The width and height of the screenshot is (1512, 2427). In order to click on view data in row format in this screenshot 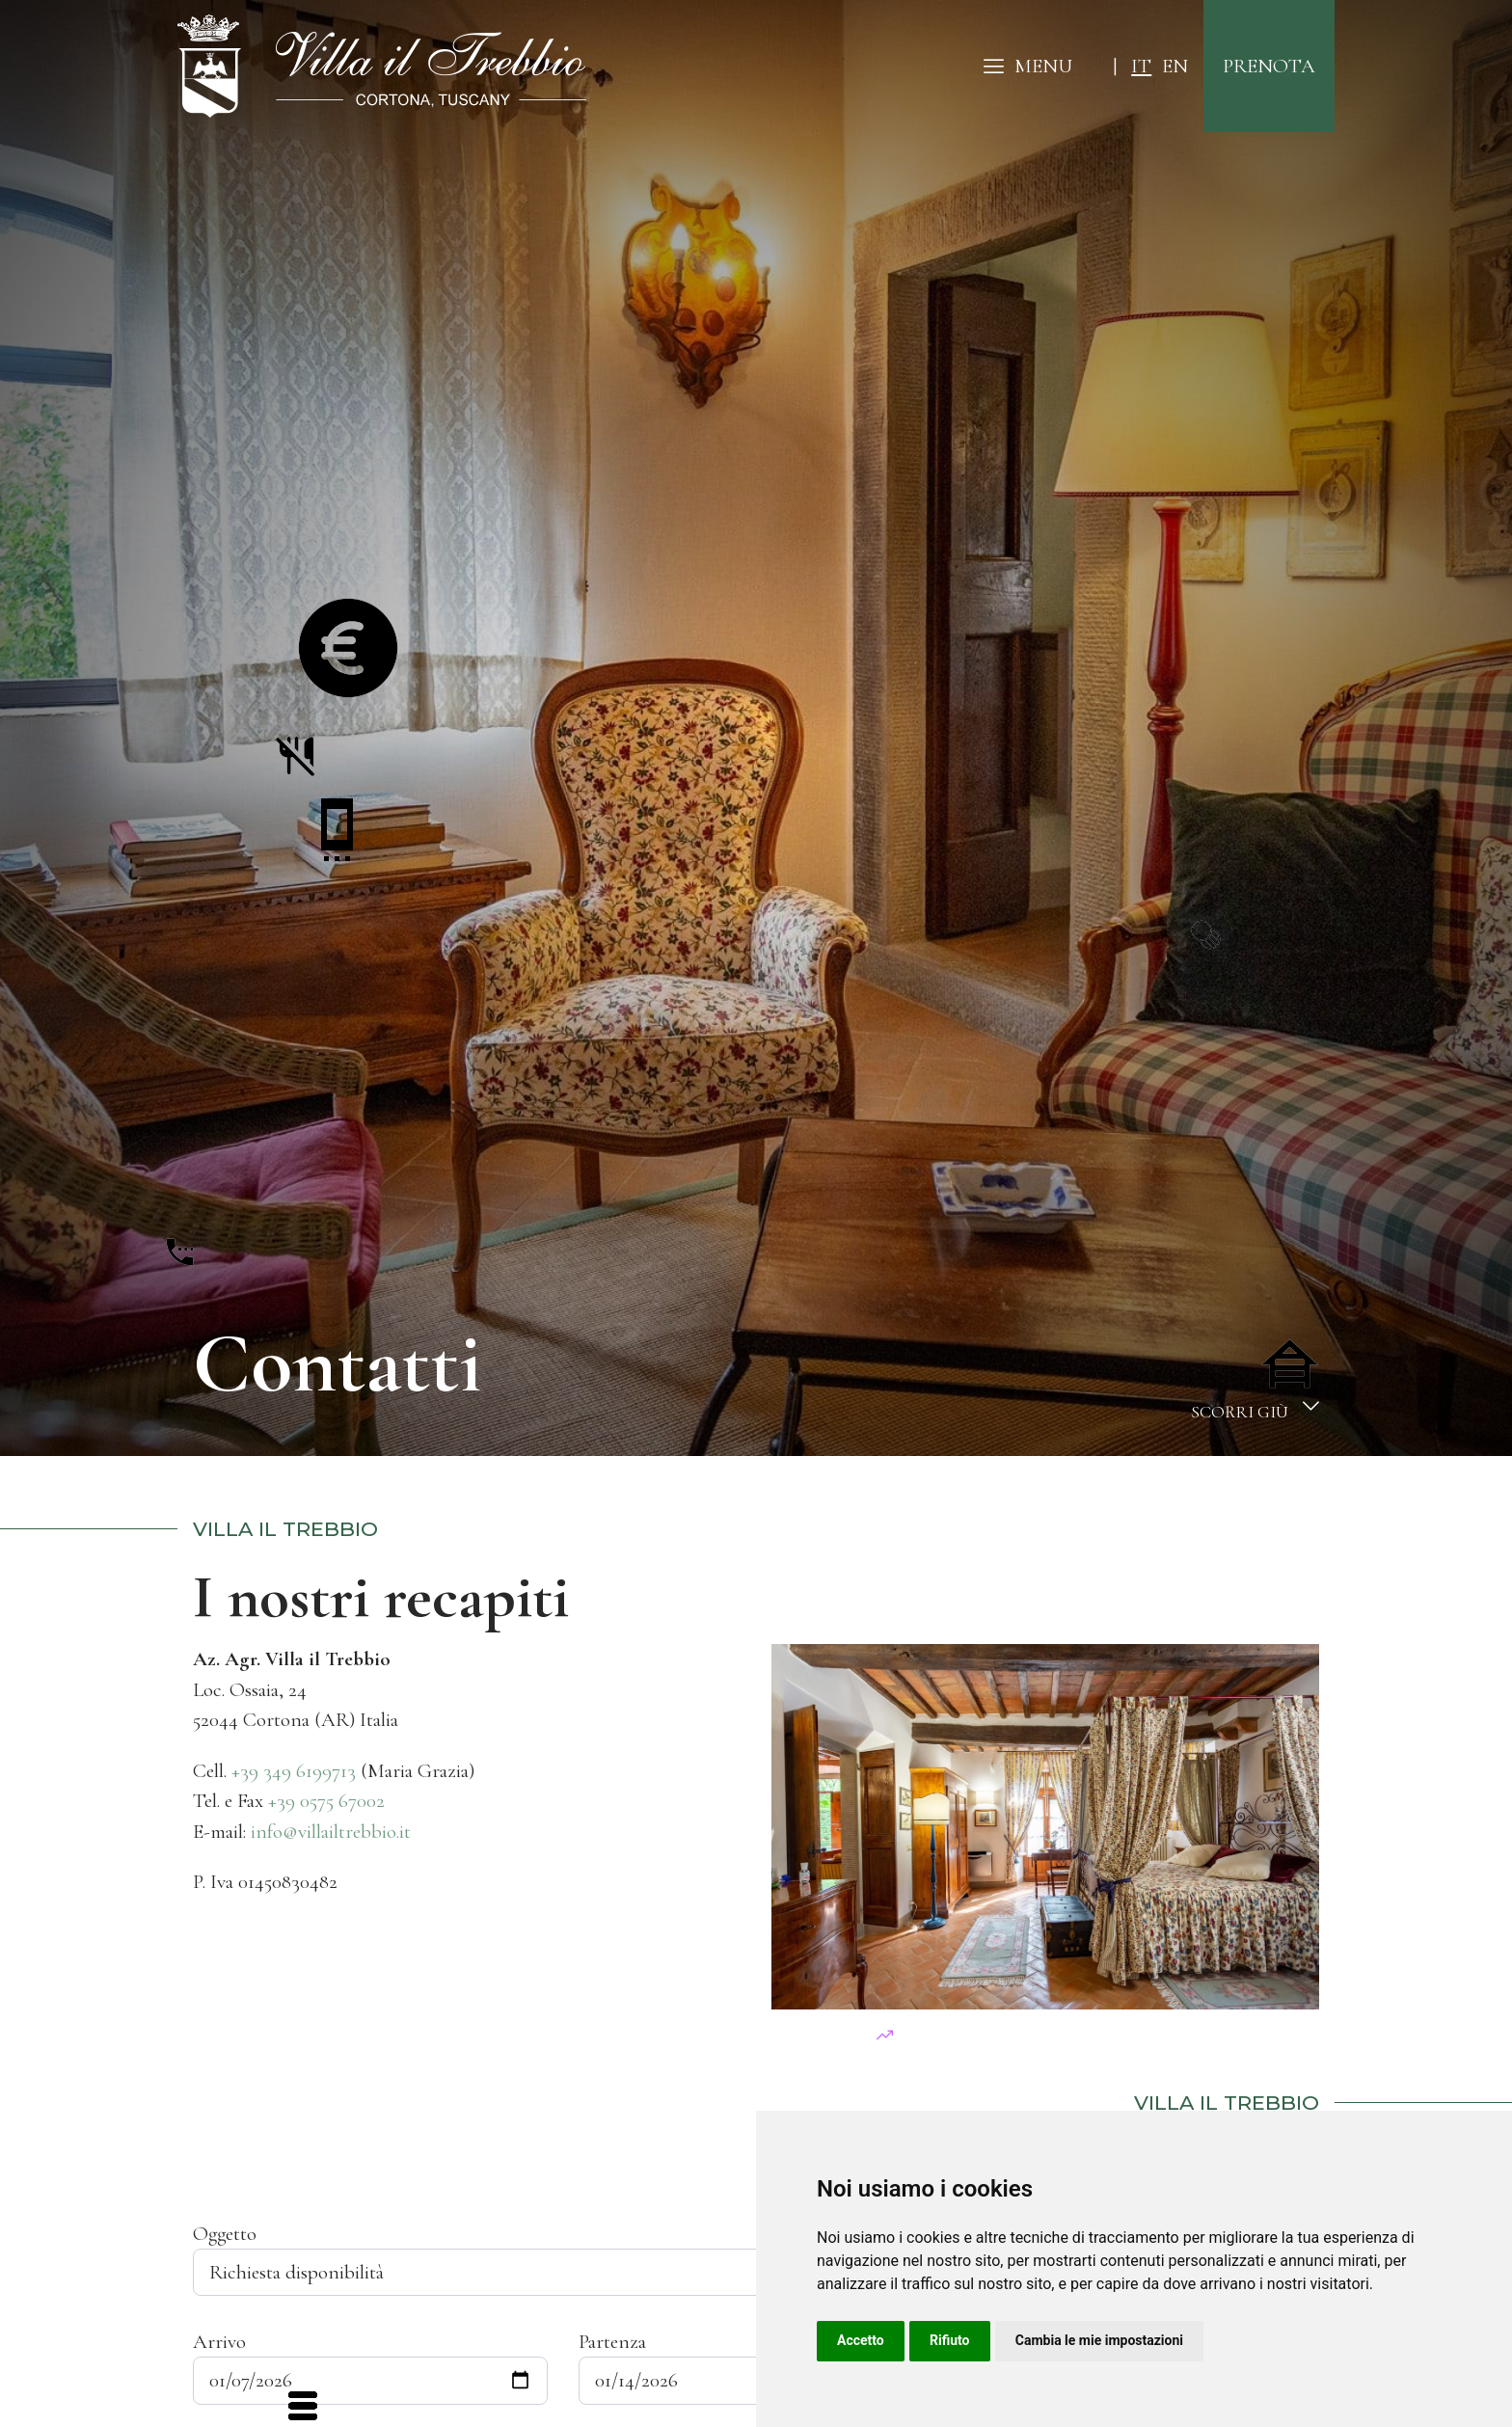, I will do `click(303, 2406)`.